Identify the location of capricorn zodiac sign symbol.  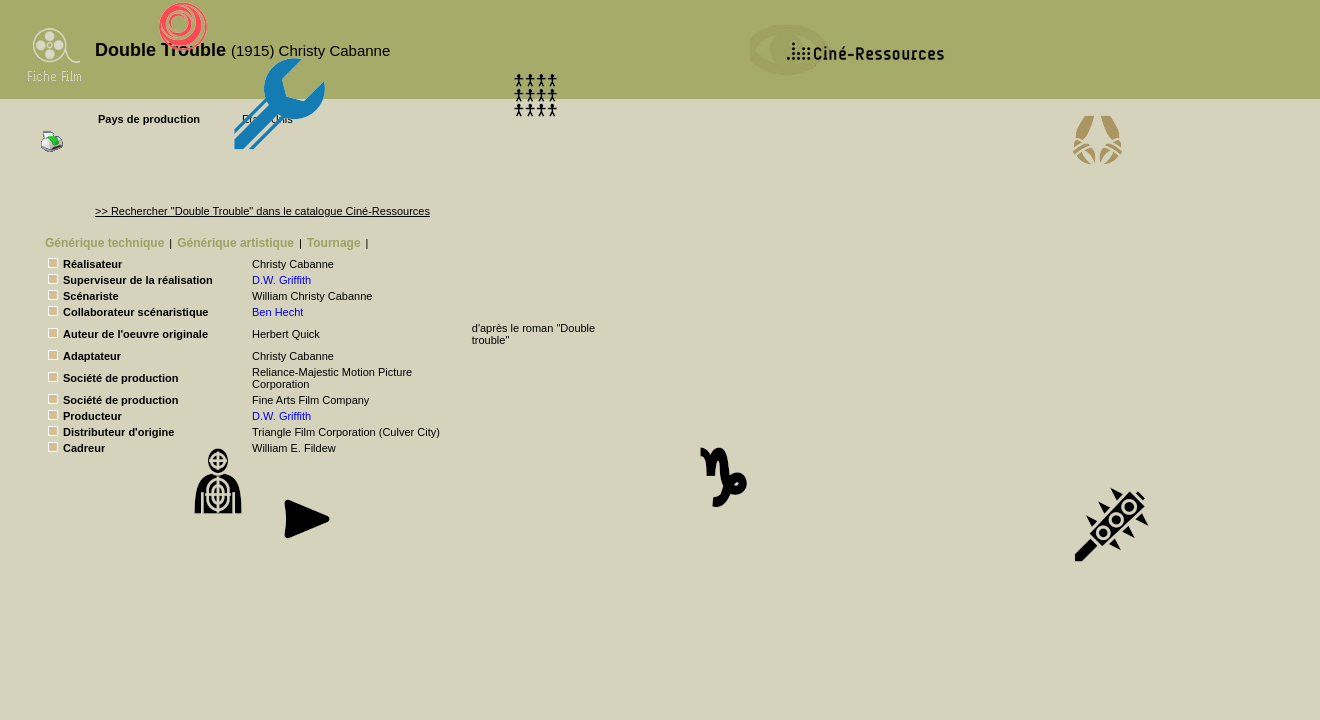
(722, 477).